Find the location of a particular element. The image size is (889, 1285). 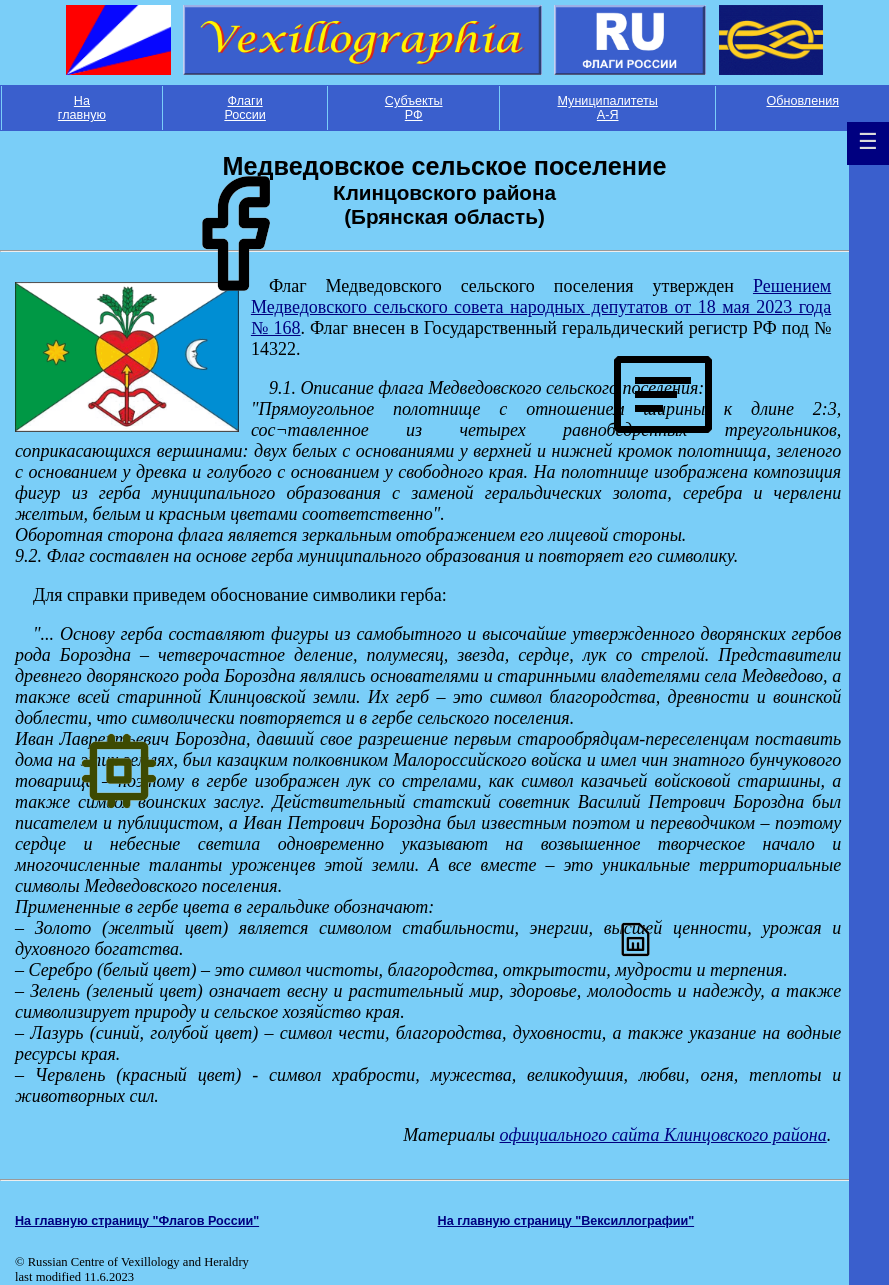

add a new note or document is located at coordinates (663, 398).